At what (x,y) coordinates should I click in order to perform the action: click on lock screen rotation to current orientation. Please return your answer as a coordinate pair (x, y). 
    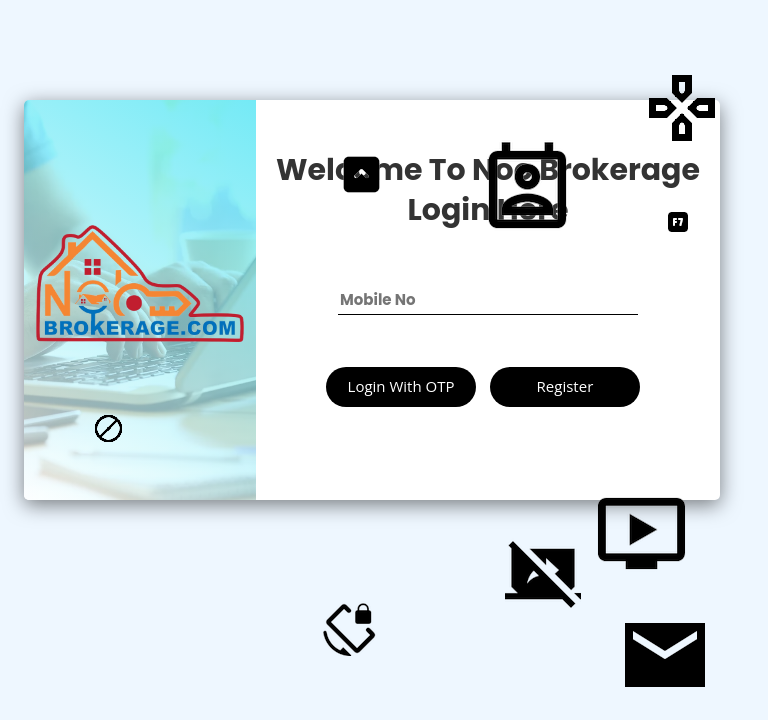
    Looking at the image, I should click on (350, 628).